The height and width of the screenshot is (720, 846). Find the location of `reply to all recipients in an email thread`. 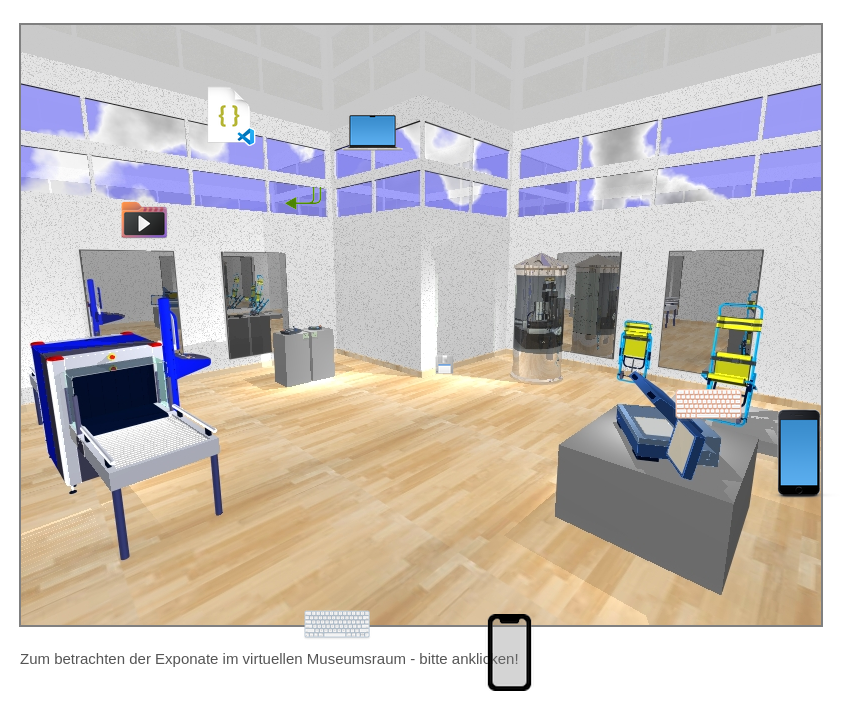

reply to all recipients in an email thread is located at coordinates (302, 195).